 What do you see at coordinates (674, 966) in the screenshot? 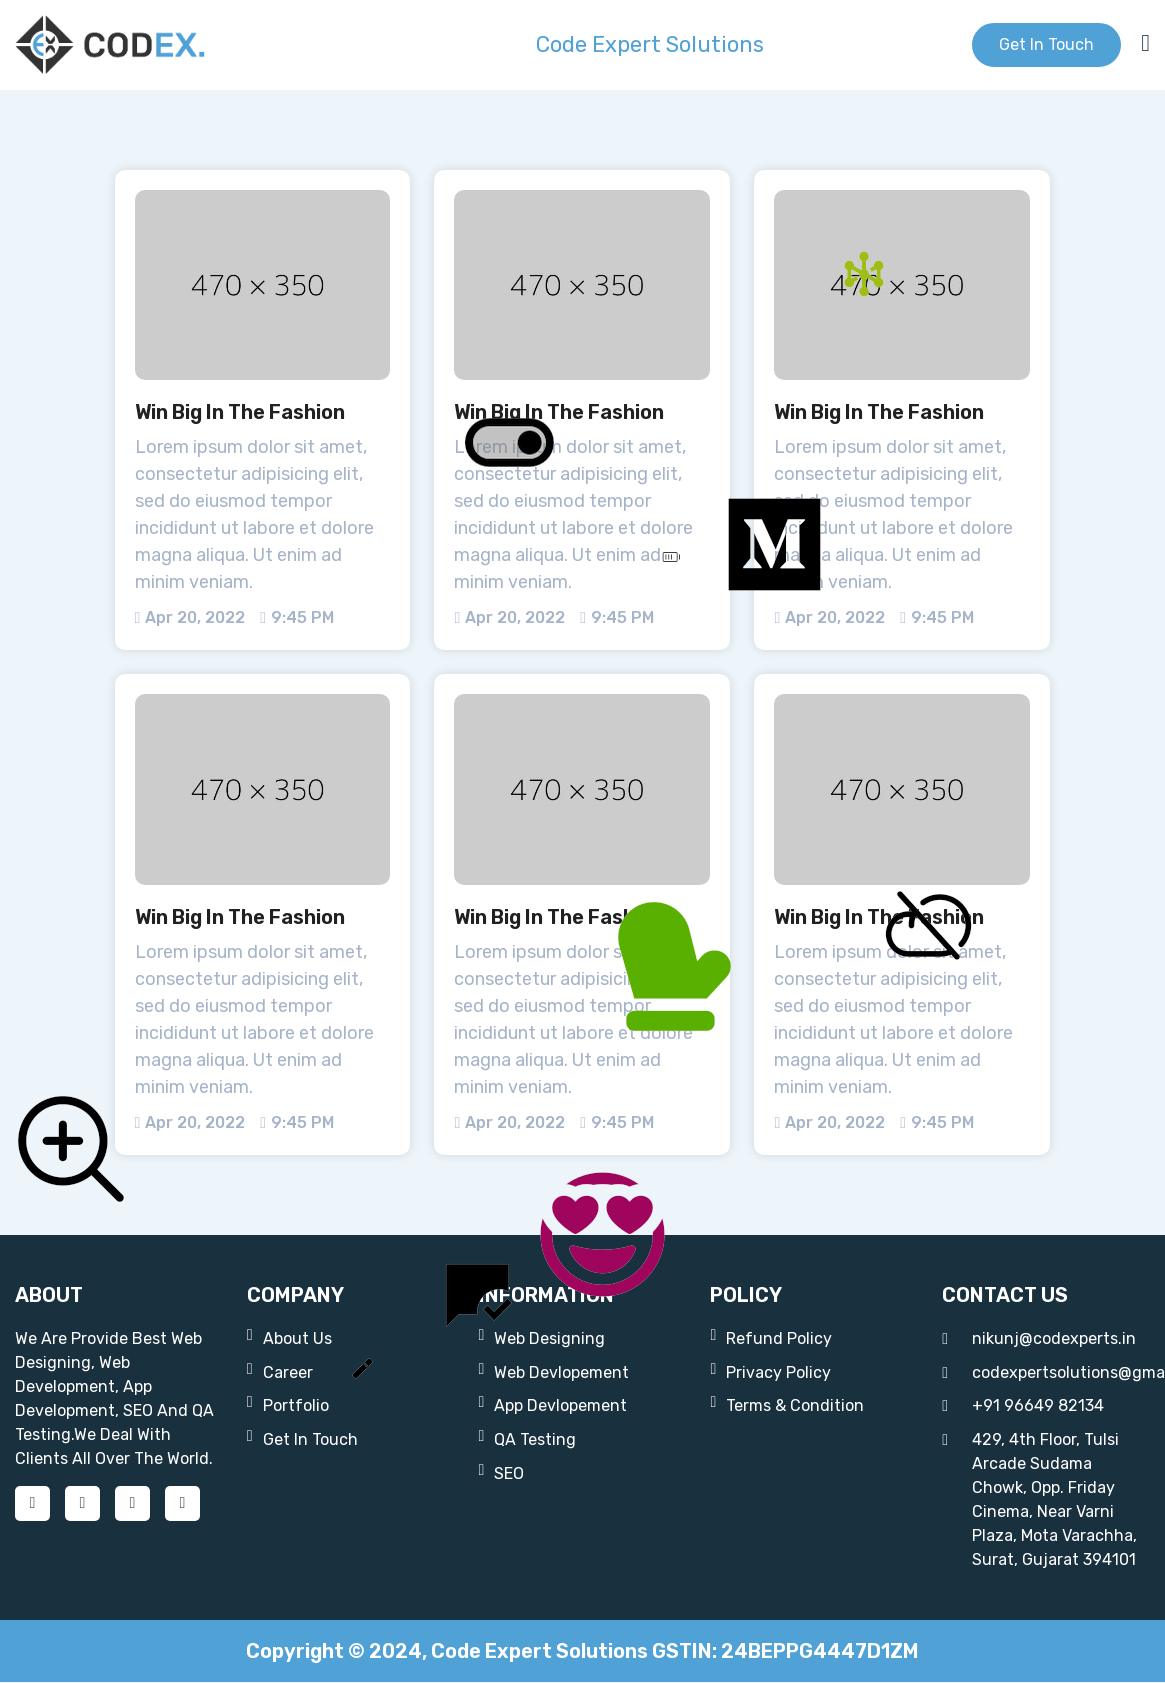
I see `indicates cold weather or winter conditions` at bounding box center [674, 966].